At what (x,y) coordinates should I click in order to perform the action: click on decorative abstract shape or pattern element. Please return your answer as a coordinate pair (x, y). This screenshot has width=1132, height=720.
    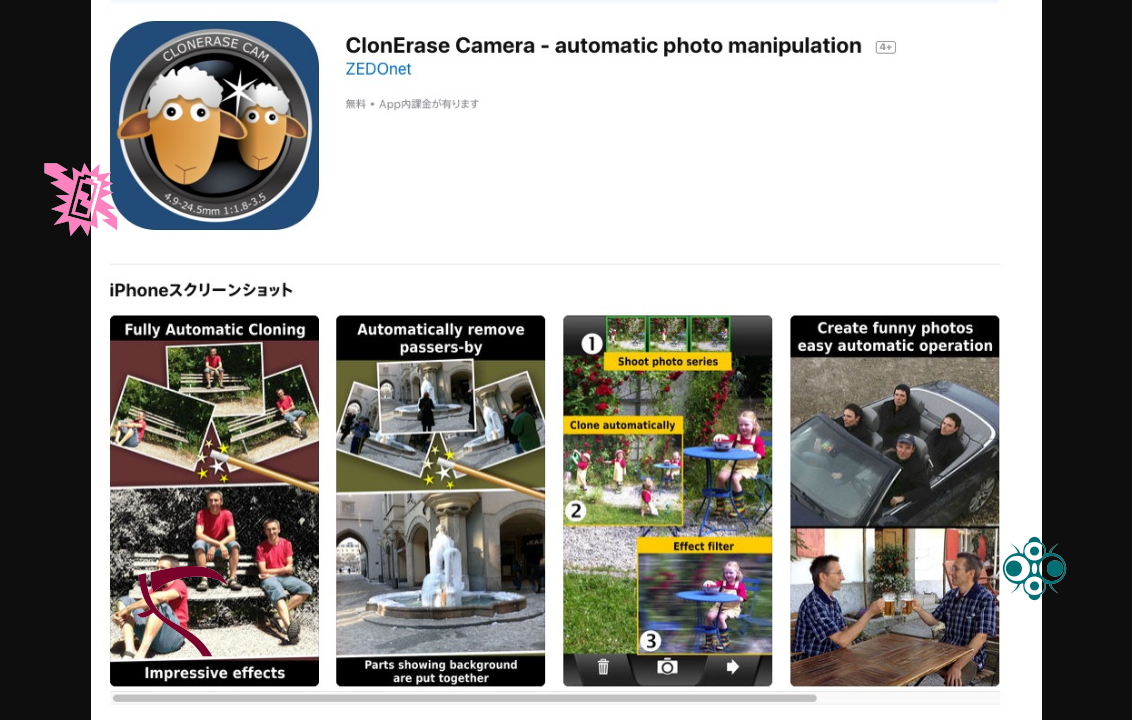
    Looking at the image, I should click on (1034, 568).